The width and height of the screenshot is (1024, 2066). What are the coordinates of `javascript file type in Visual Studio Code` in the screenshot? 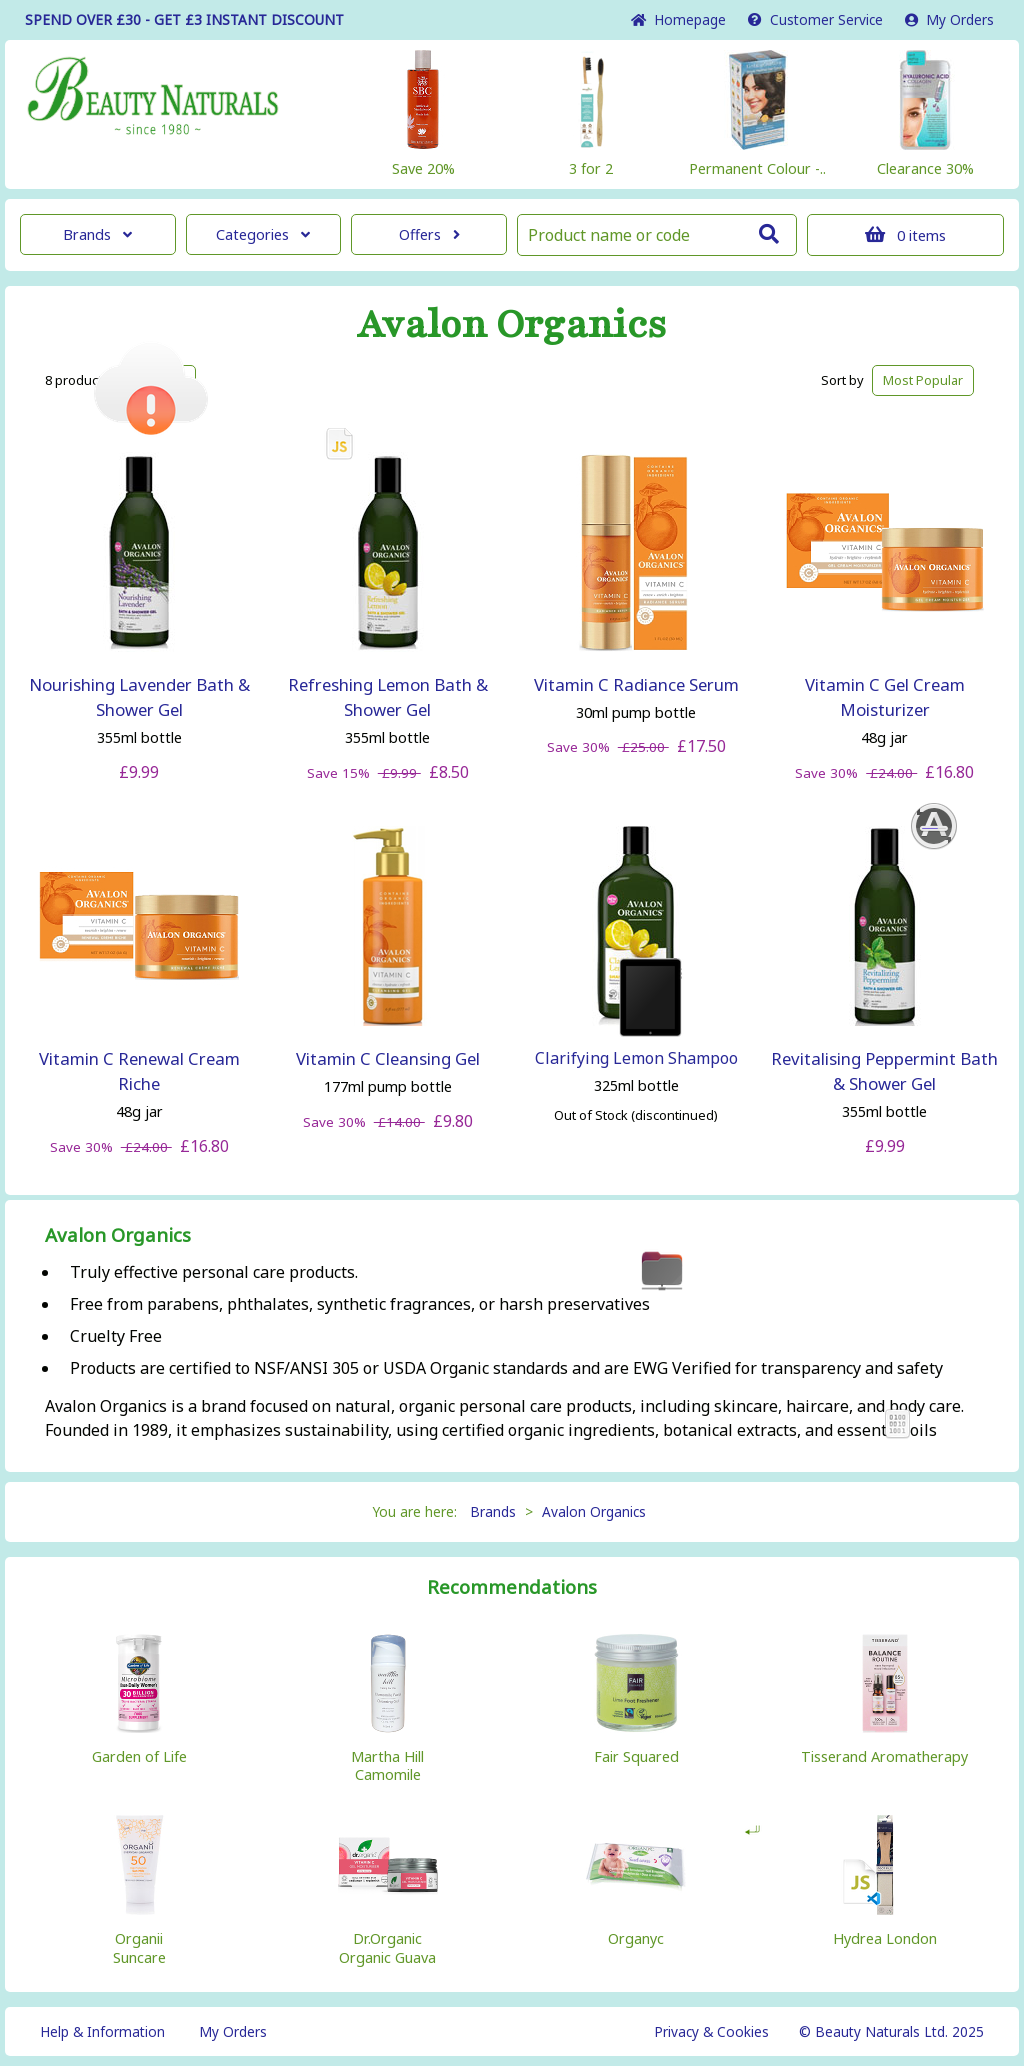 It's located at (860, 1882).